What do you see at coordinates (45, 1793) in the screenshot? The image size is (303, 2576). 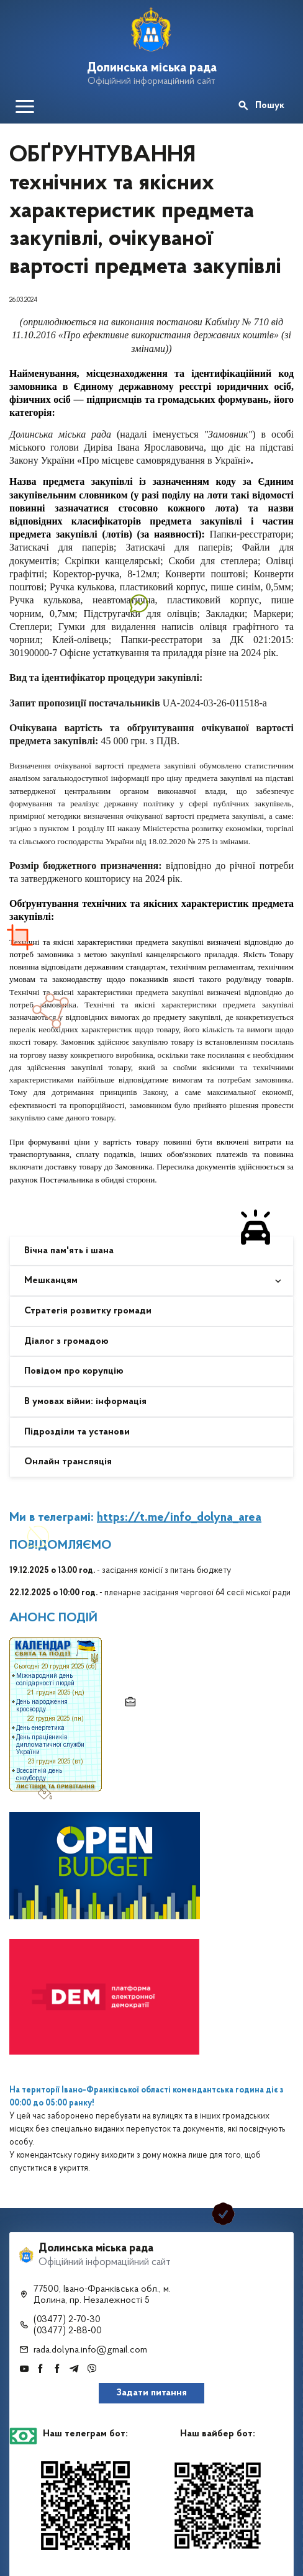 I see `fill an area with color` at bounding box center [45, 1793].